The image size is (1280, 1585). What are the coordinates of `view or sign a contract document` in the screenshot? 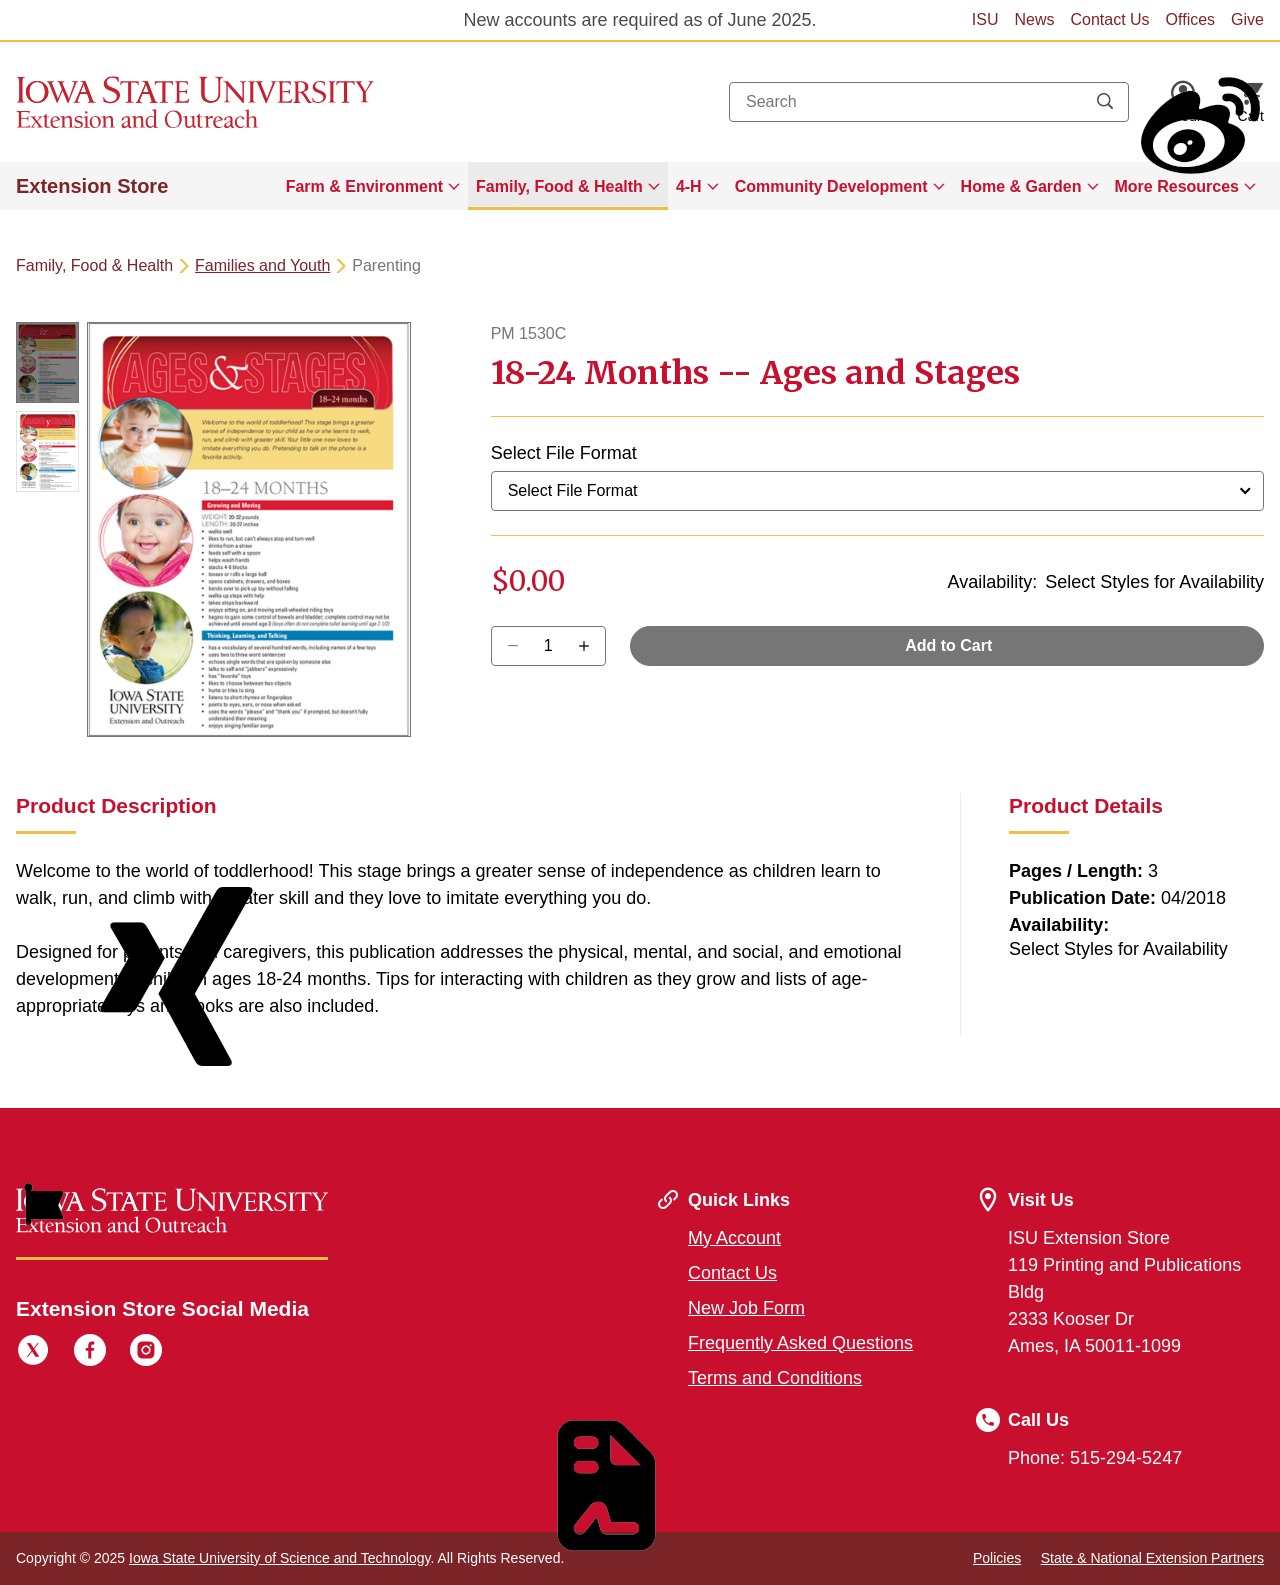 It's located at (606, 1485).